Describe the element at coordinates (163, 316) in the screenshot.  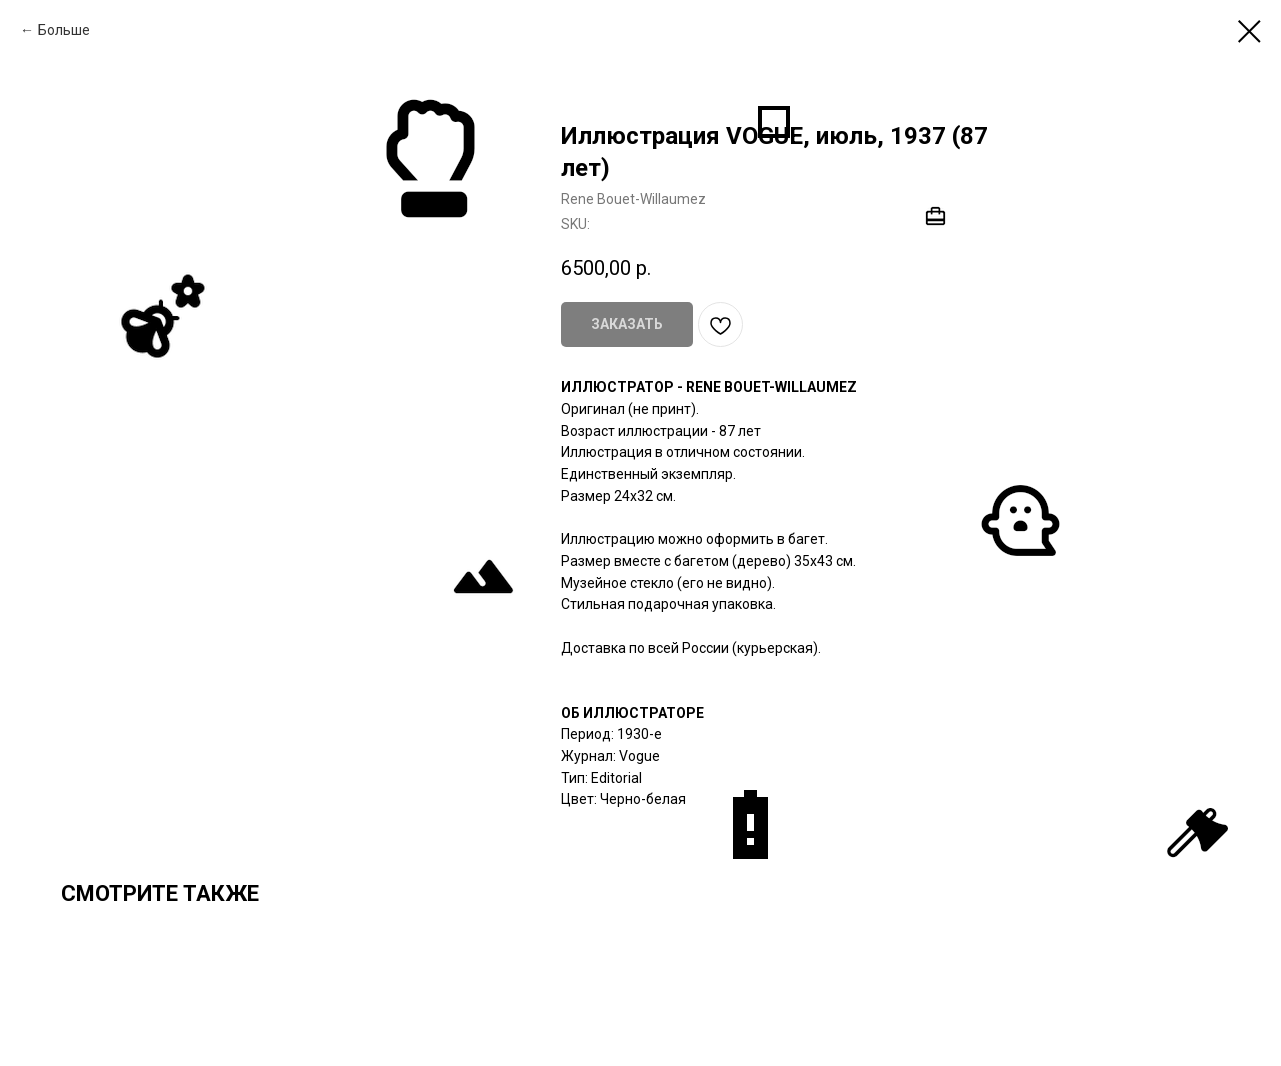
I see `access nature or outdoor-themed emoji` at that location.